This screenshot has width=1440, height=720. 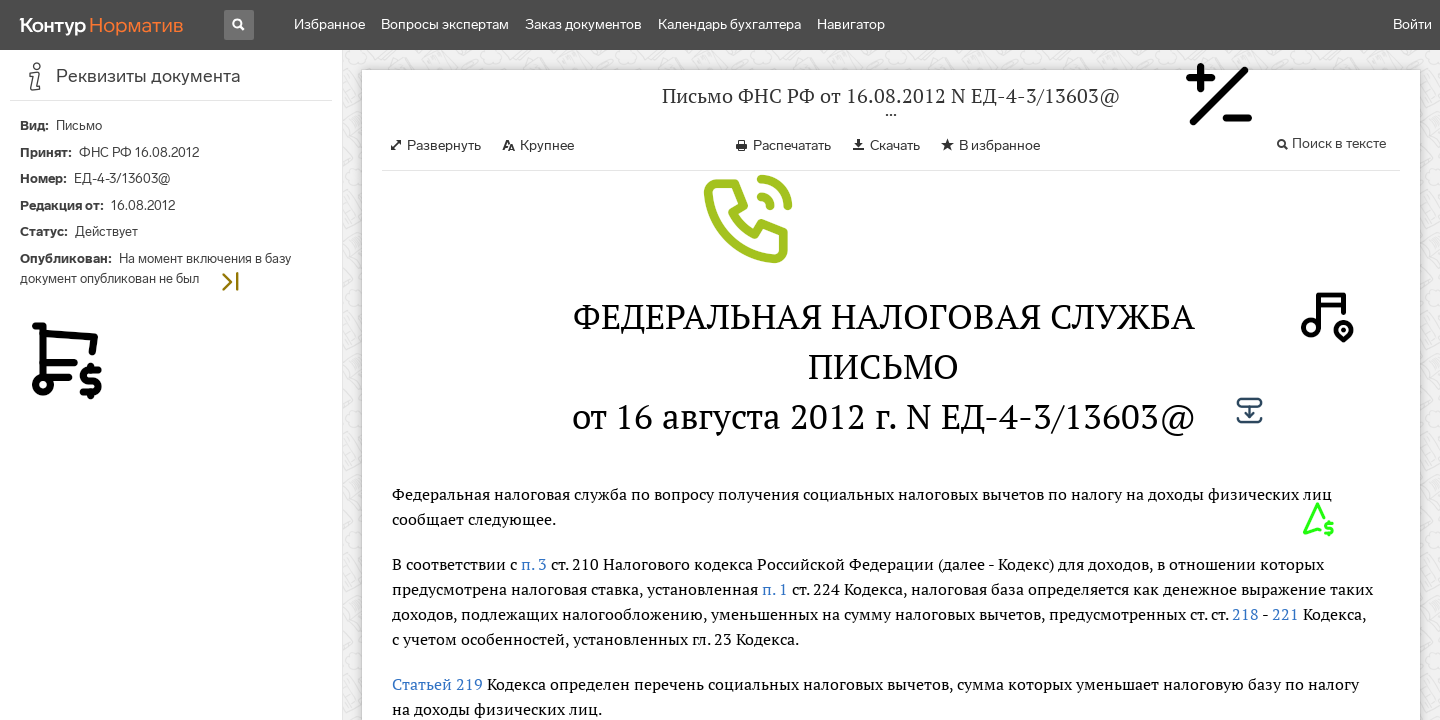 I want to click on view music tagged with a location, so click(x=1326, y=315).